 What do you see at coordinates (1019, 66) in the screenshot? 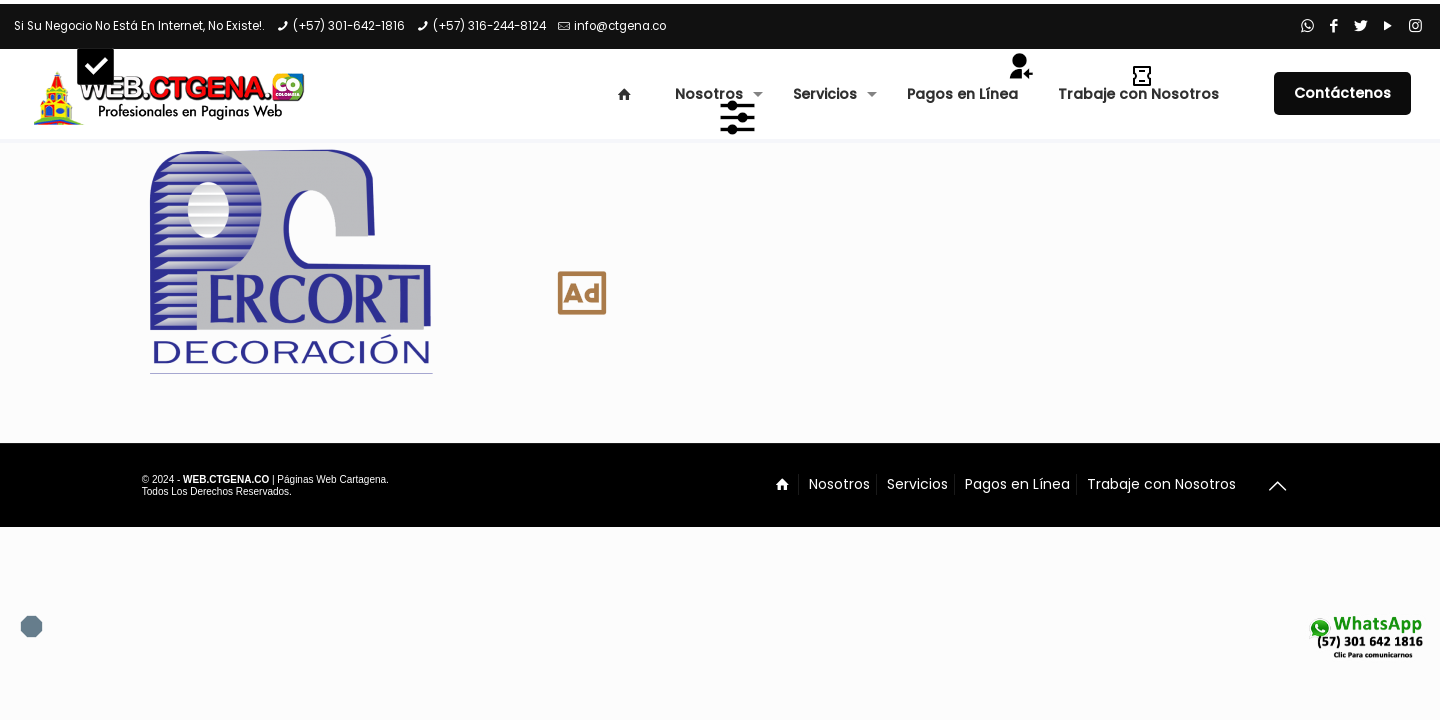
I see `incoming user request or invitation` at bounding box center [1019, 66].